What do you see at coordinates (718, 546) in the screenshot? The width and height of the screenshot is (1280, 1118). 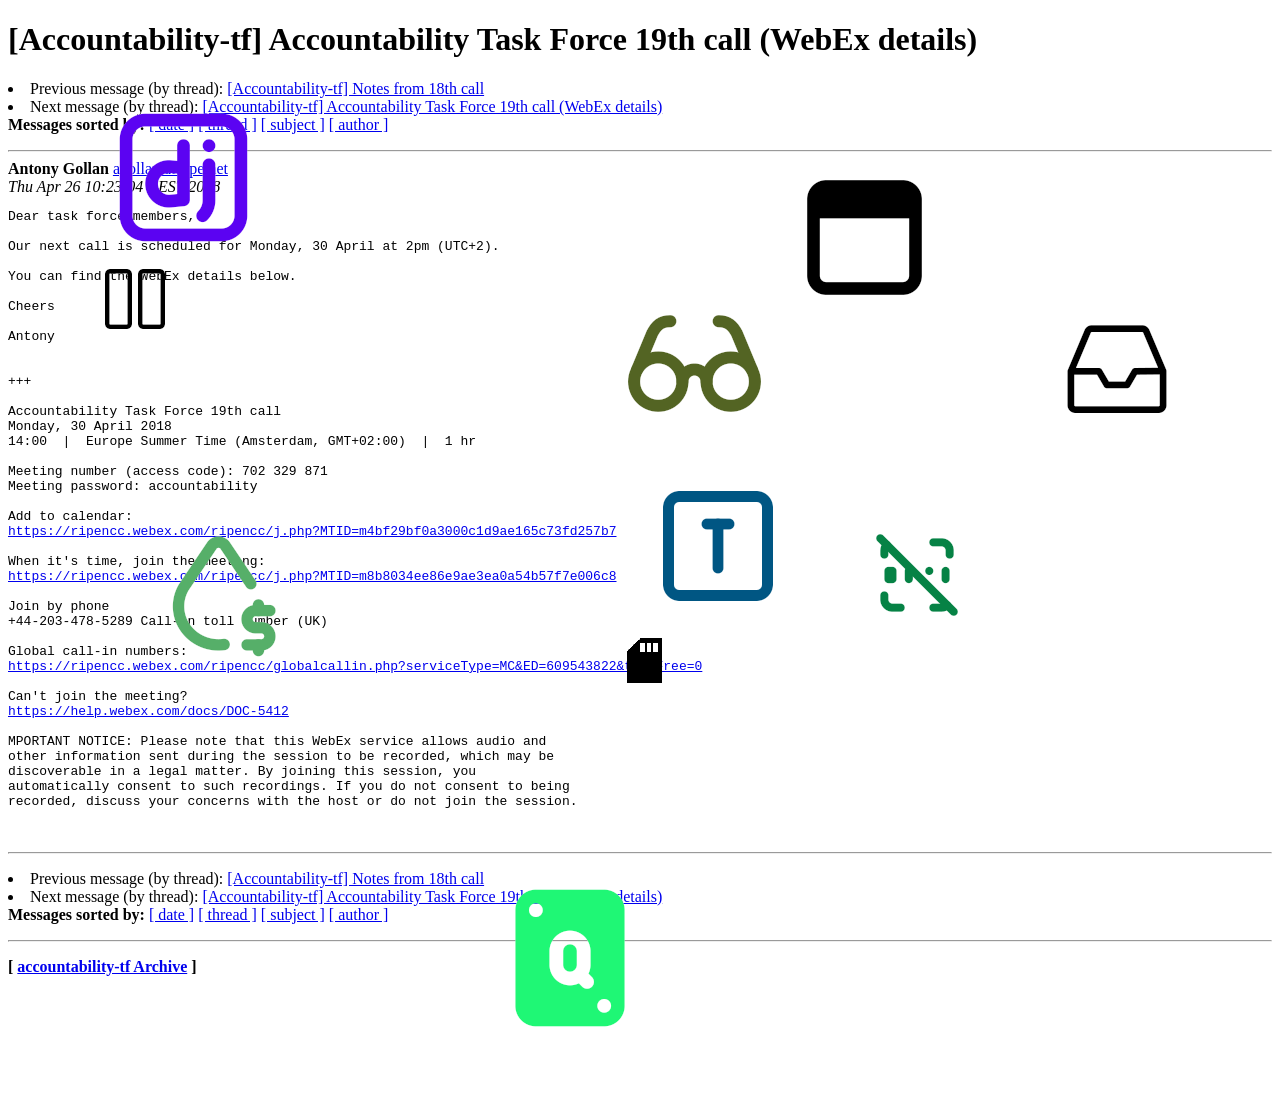 I see `insert a text box or text element` at bounding box center [718, 546].